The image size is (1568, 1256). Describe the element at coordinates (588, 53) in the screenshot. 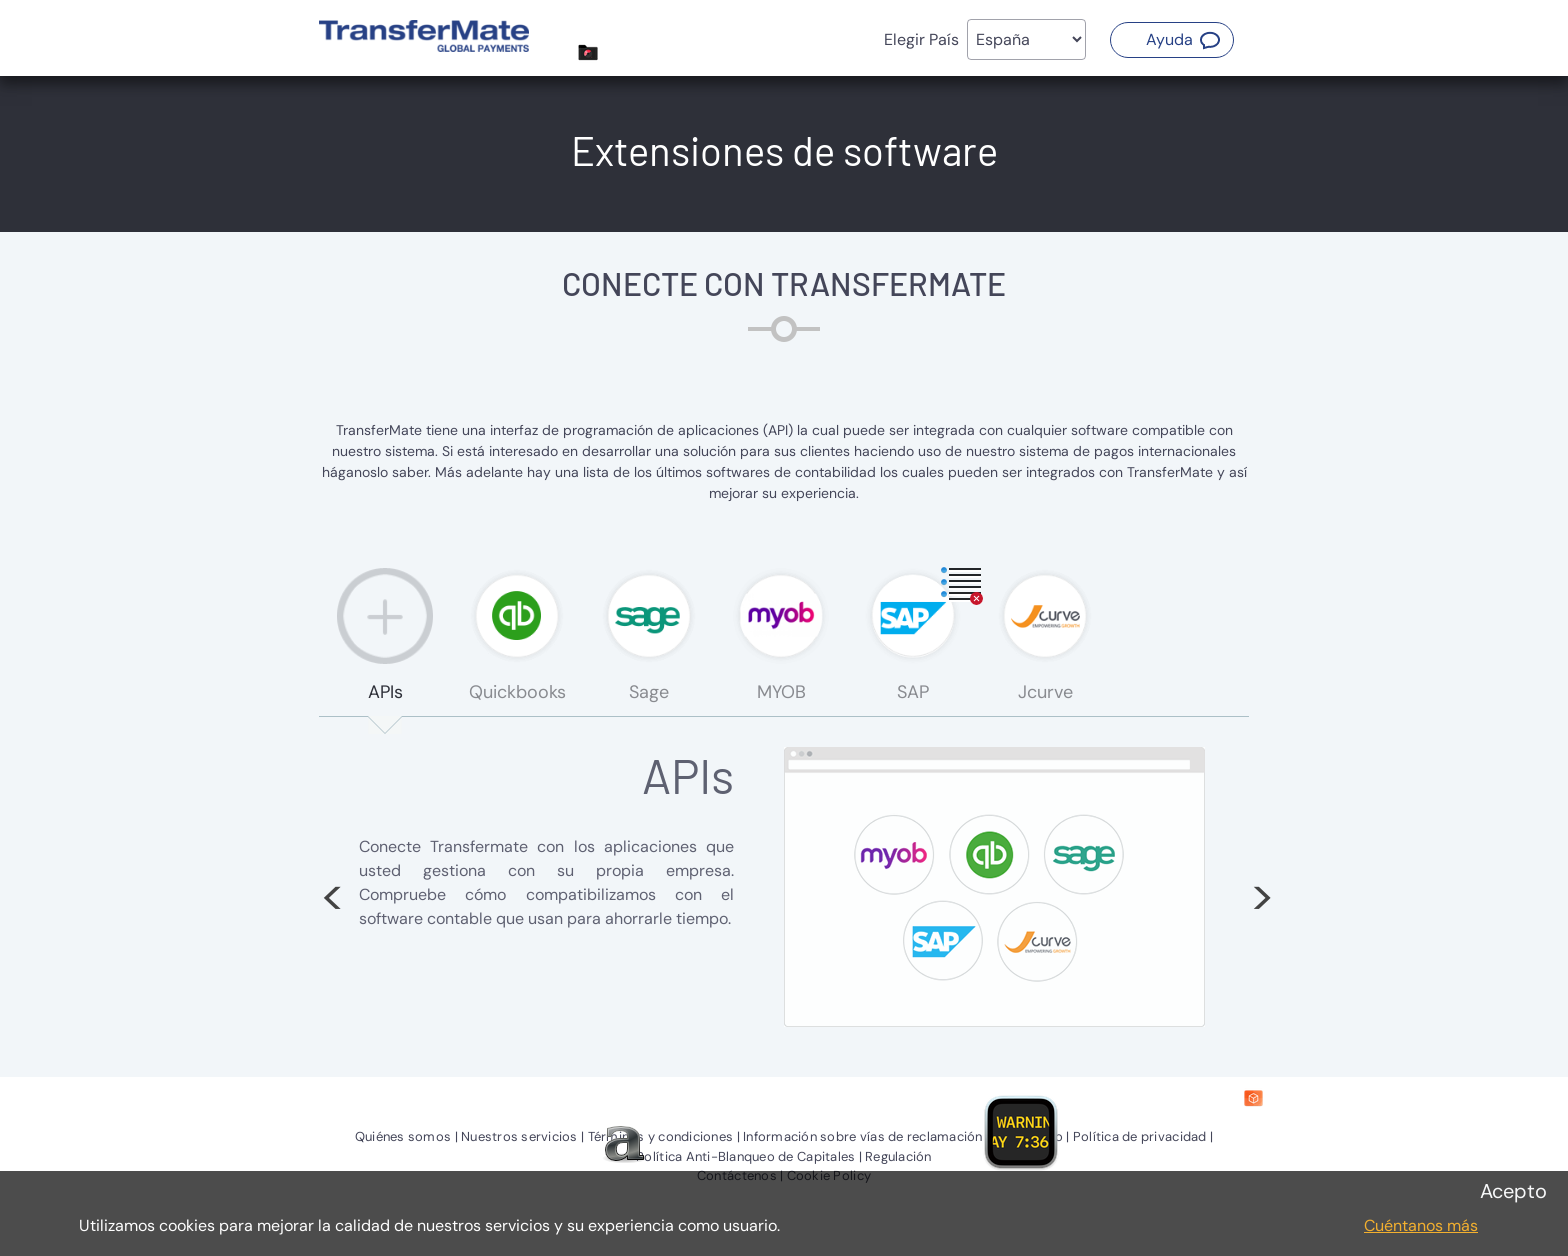

I see `folder containing wondershare dvd creator project files` at that location.